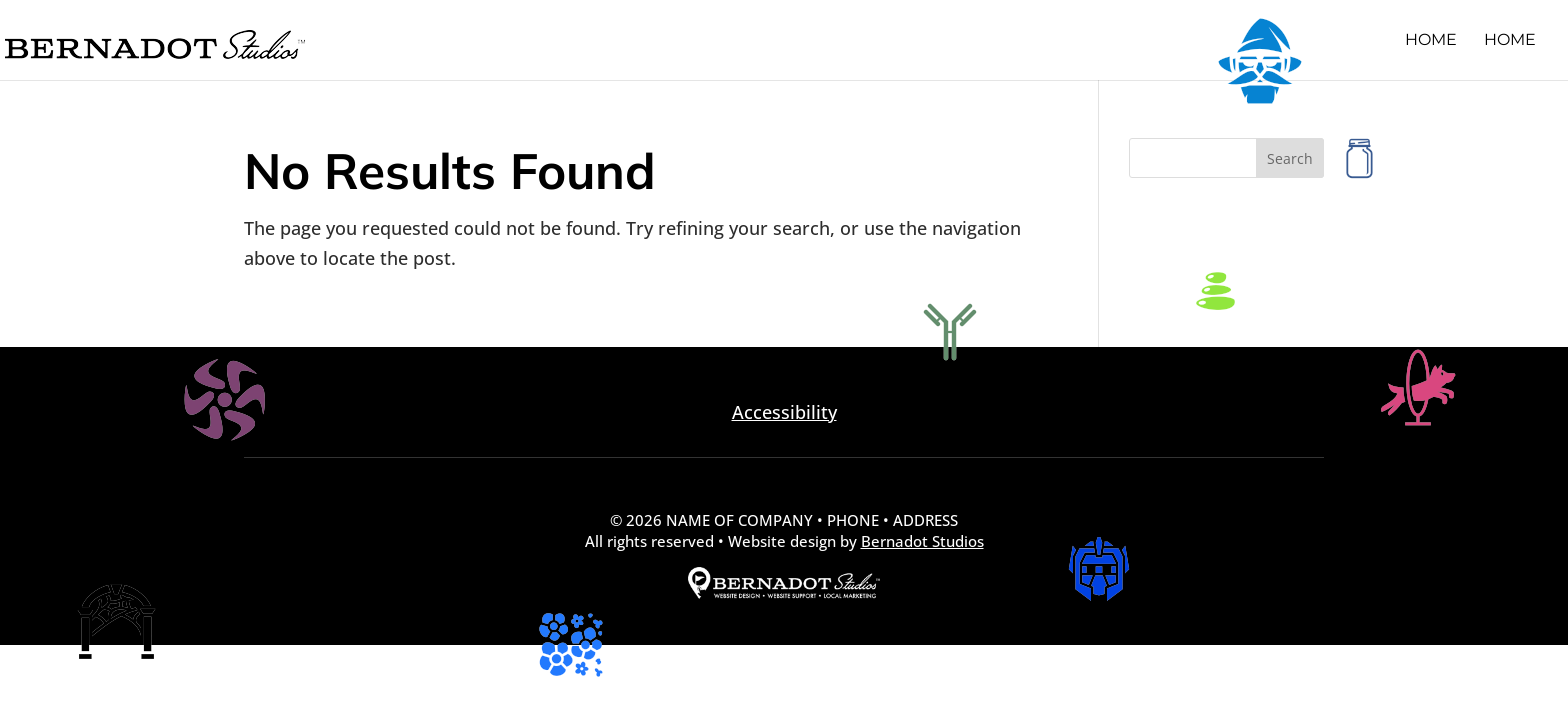  What do you see at coordinates (1099, 569) in the screenshot?
I see `select mech or robot character class` at bounding box center [1099, 569].